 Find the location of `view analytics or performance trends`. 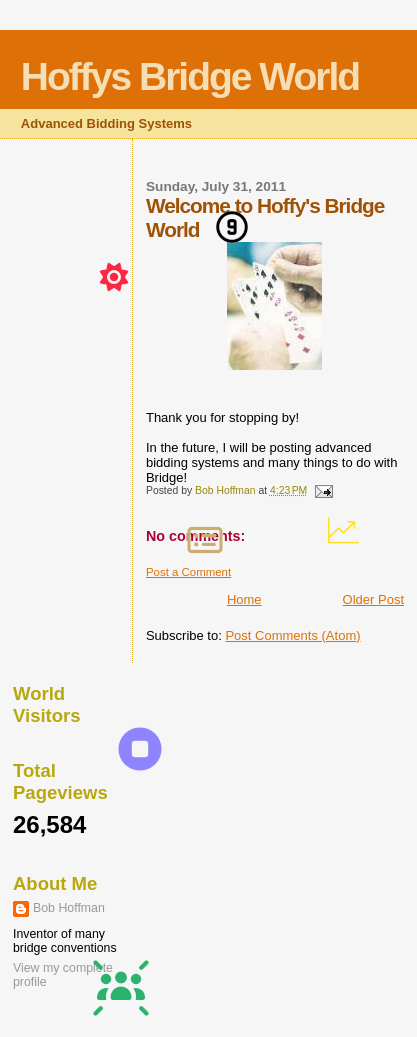

view analytics or performance trends is located at coordinates (343, 530).